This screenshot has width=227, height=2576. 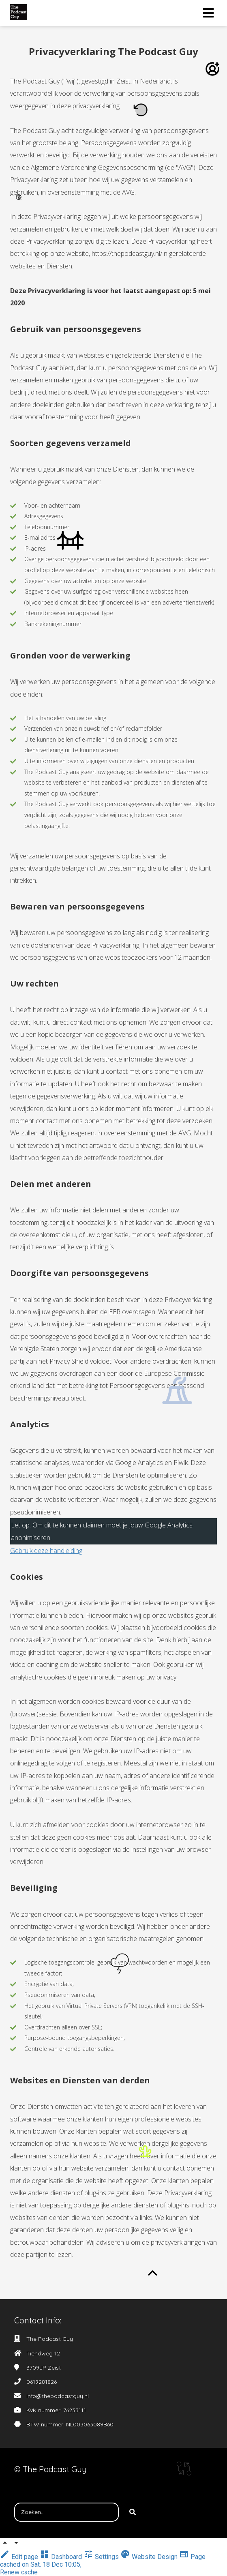 What do you see at coordinates (212, 69) in the screenshot?
I see `add a new user or contact` at bounding box center [212, 69].